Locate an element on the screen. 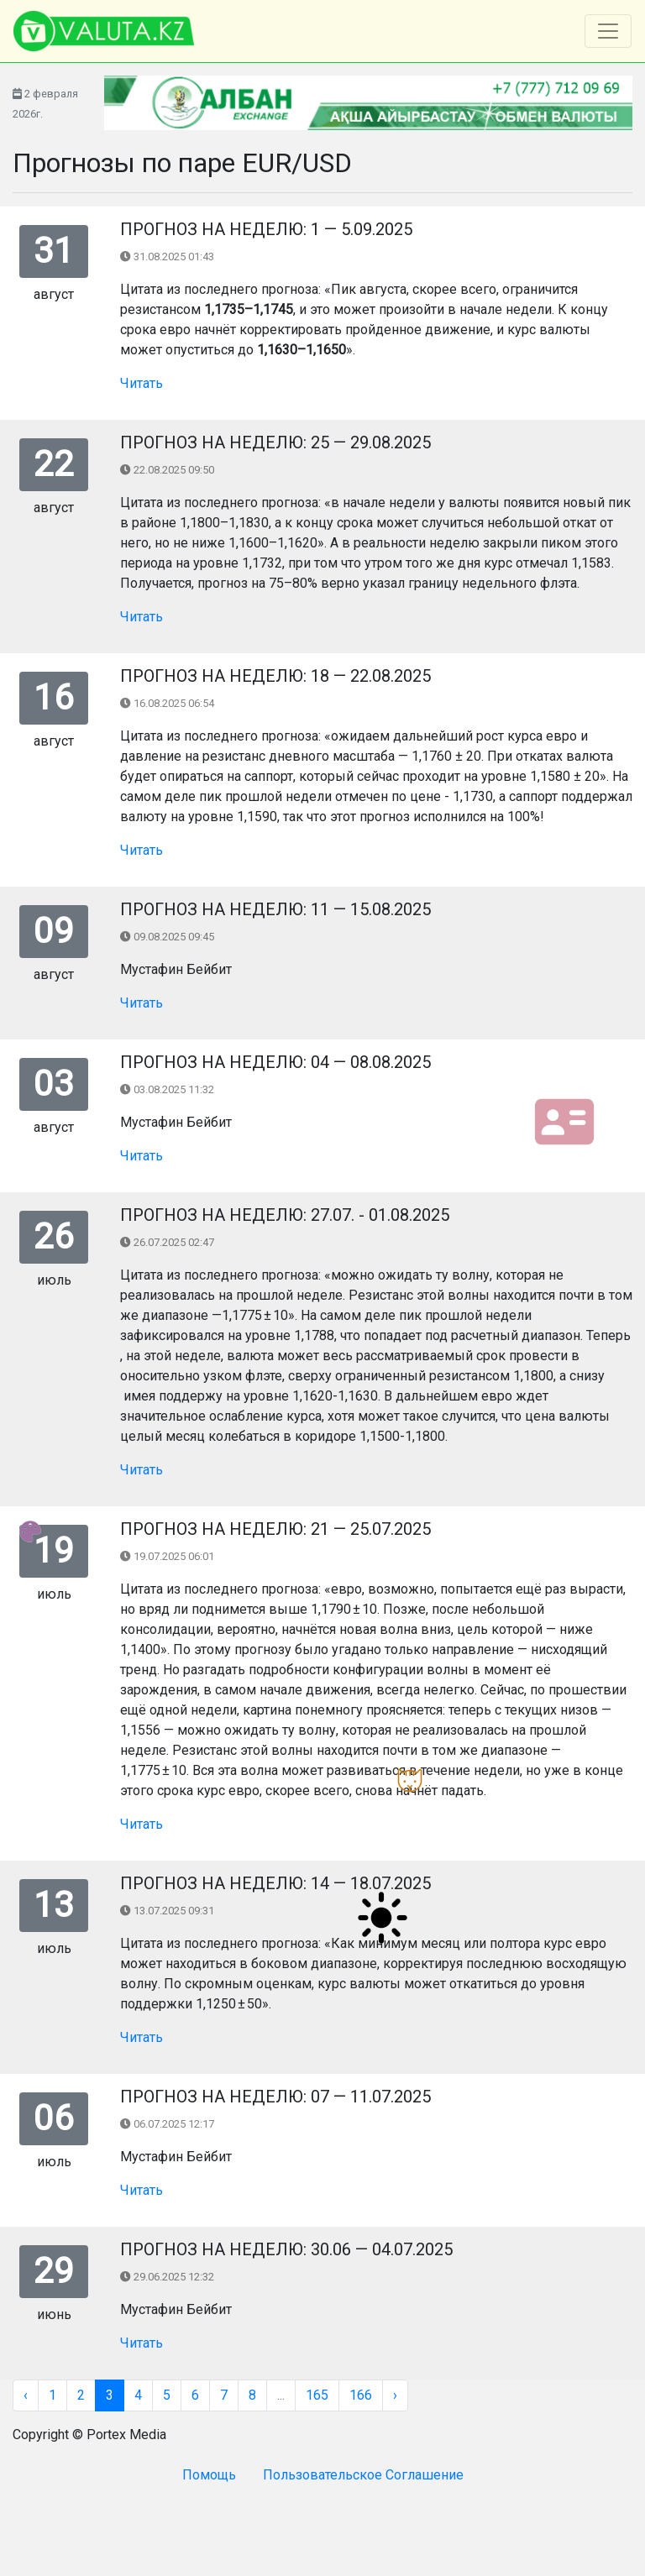  view contact details is located at coordinates (564, 1122).